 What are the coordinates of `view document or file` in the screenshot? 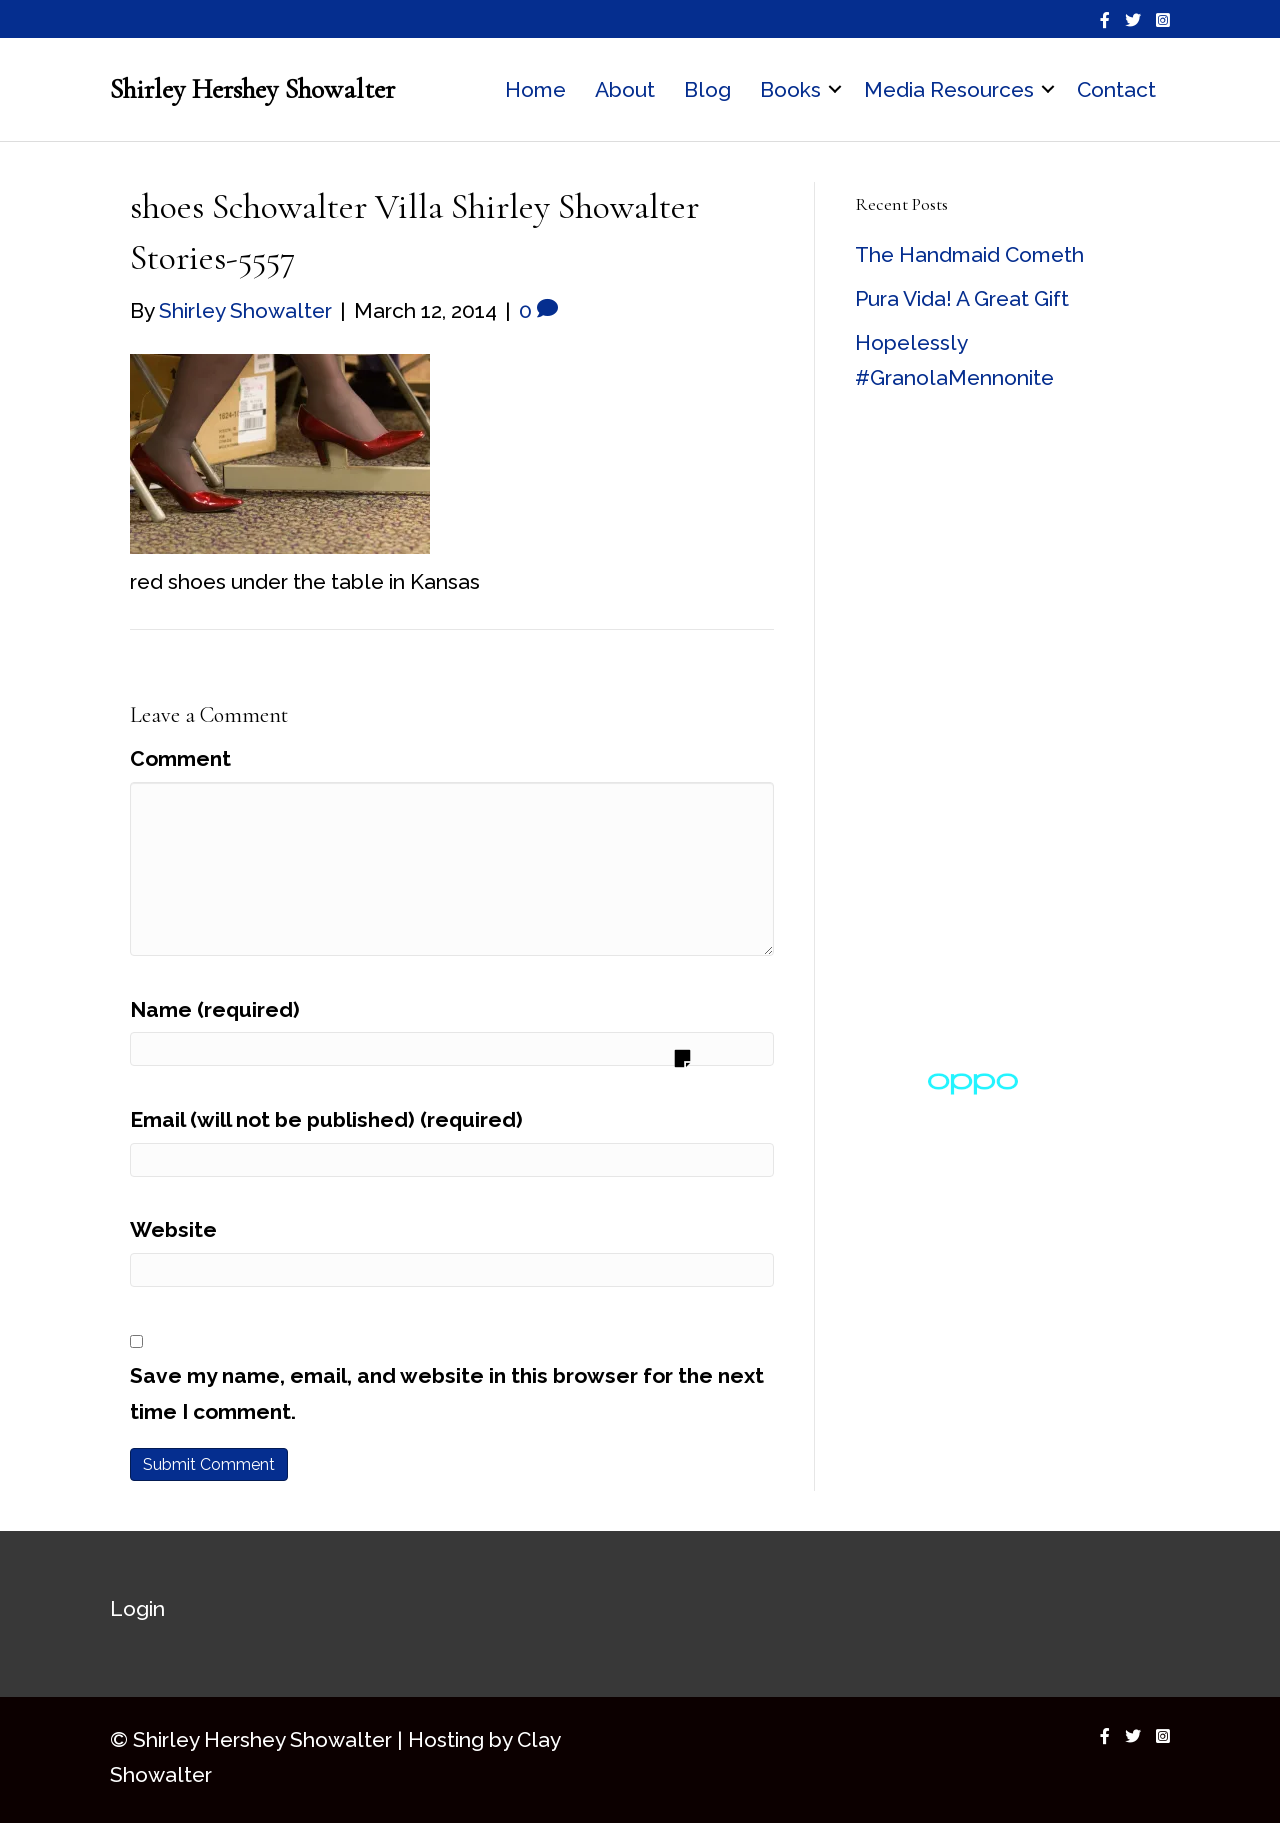 It's located at (682, 1058).